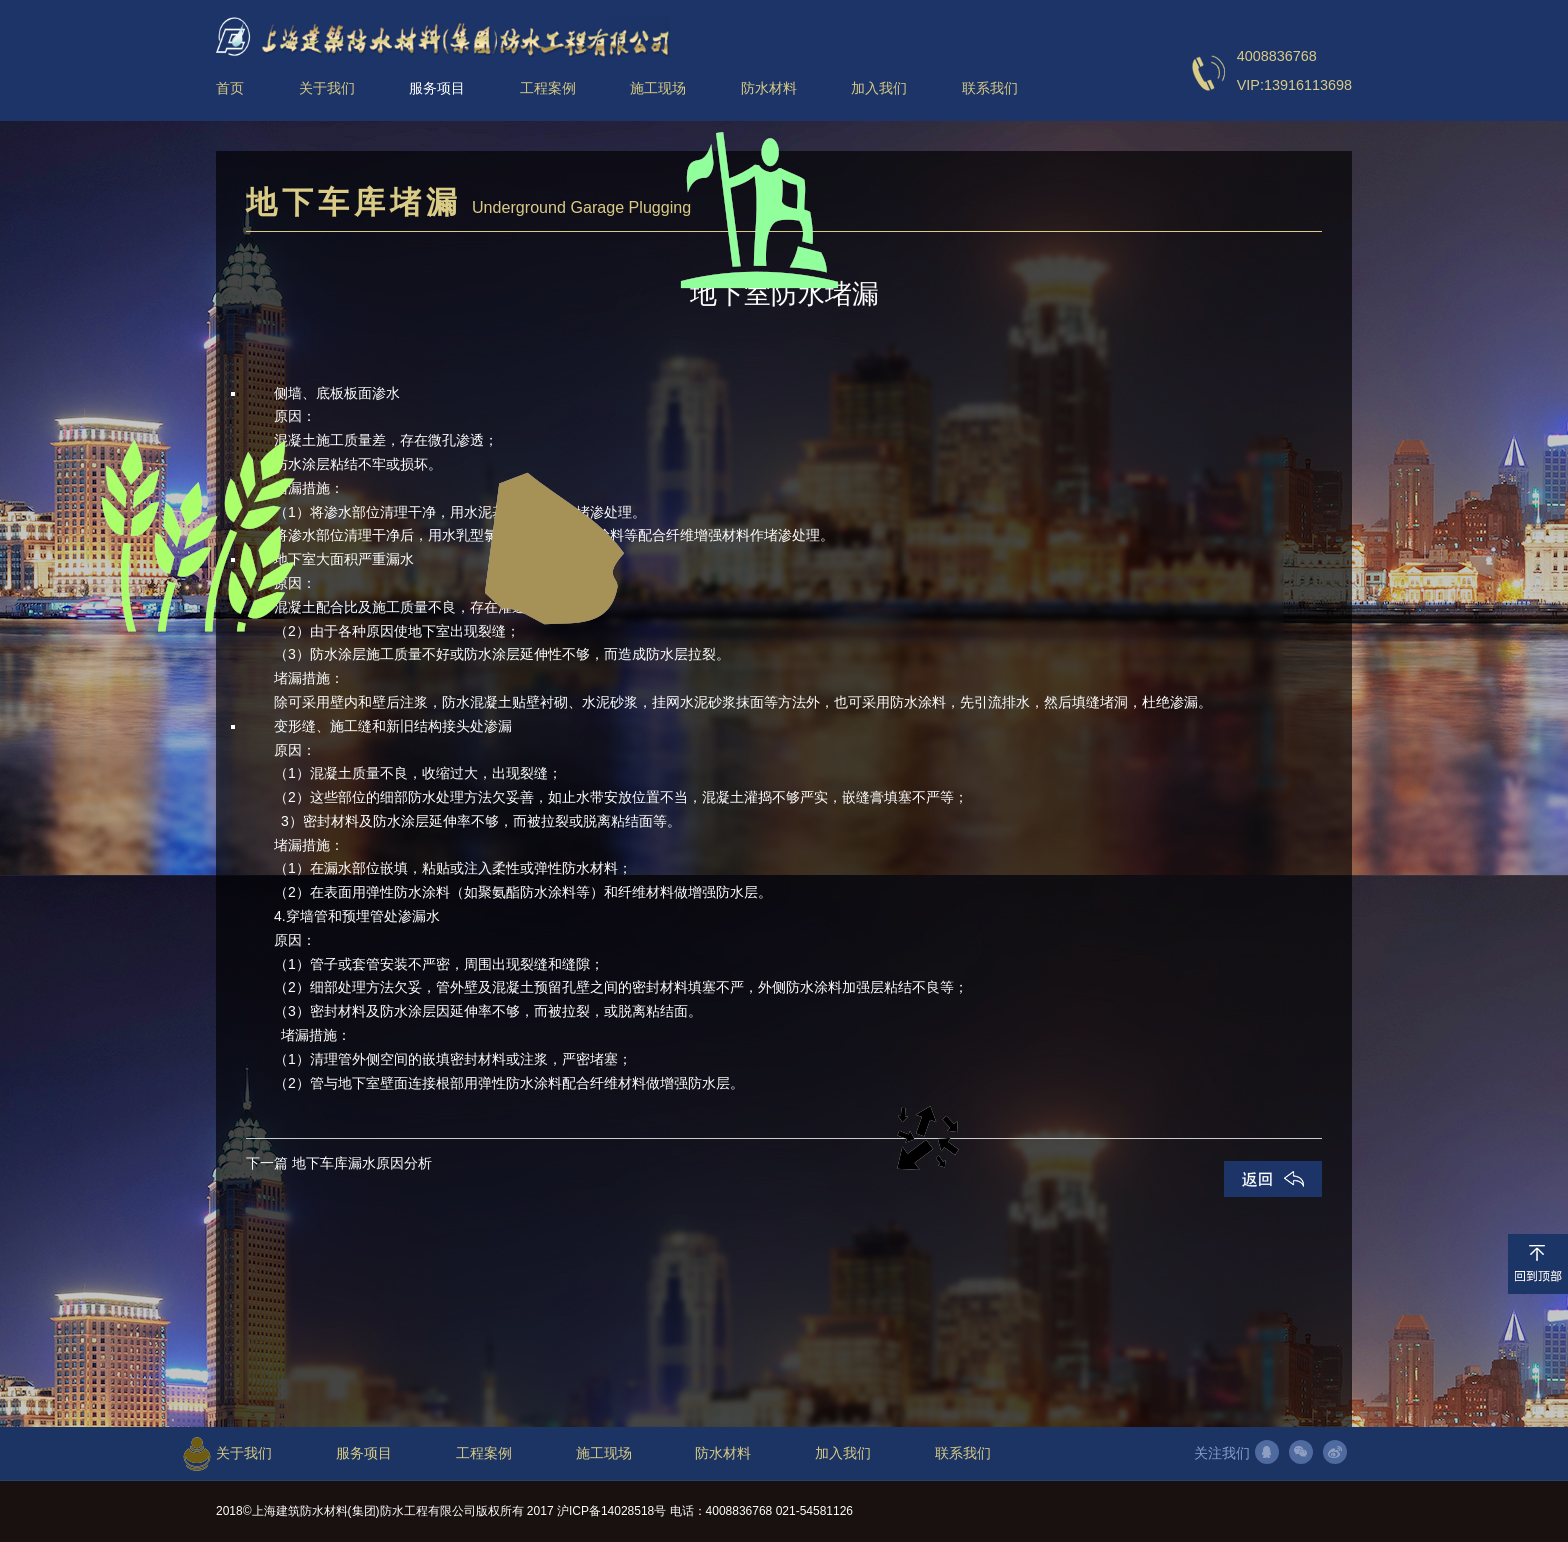 The height and width of the screenshot is (1542, 1568). Describe the element at coordinates (197, 1454) in the screenshot. I see `browse or purchase fragrances` at that location.